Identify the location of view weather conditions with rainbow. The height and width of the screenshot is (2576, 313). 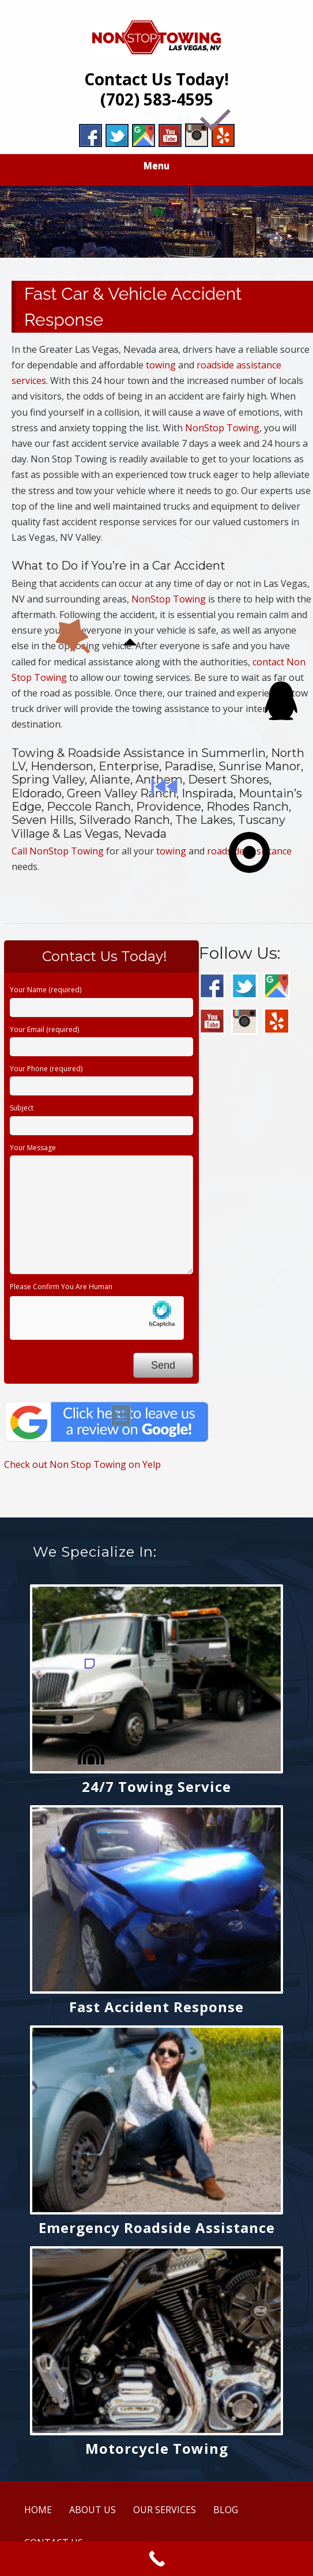
(91, 1755).